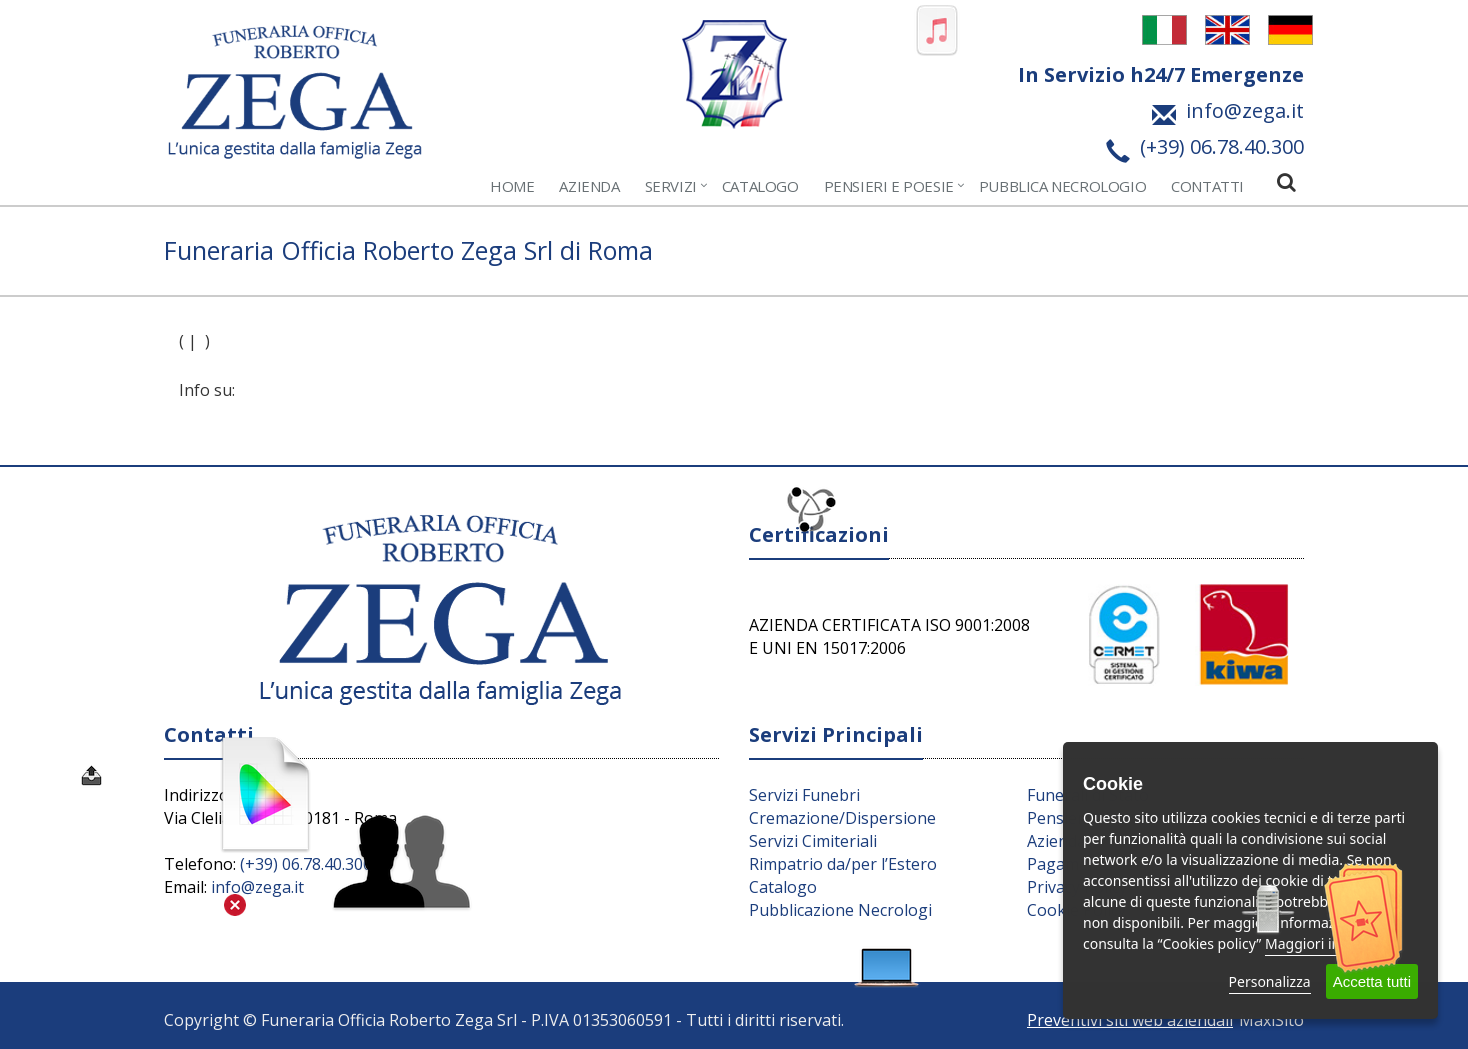 The width and height of the screenshot is (1468, 1049). I want to click on access bonjour network discovery settings, so click(811, 509).